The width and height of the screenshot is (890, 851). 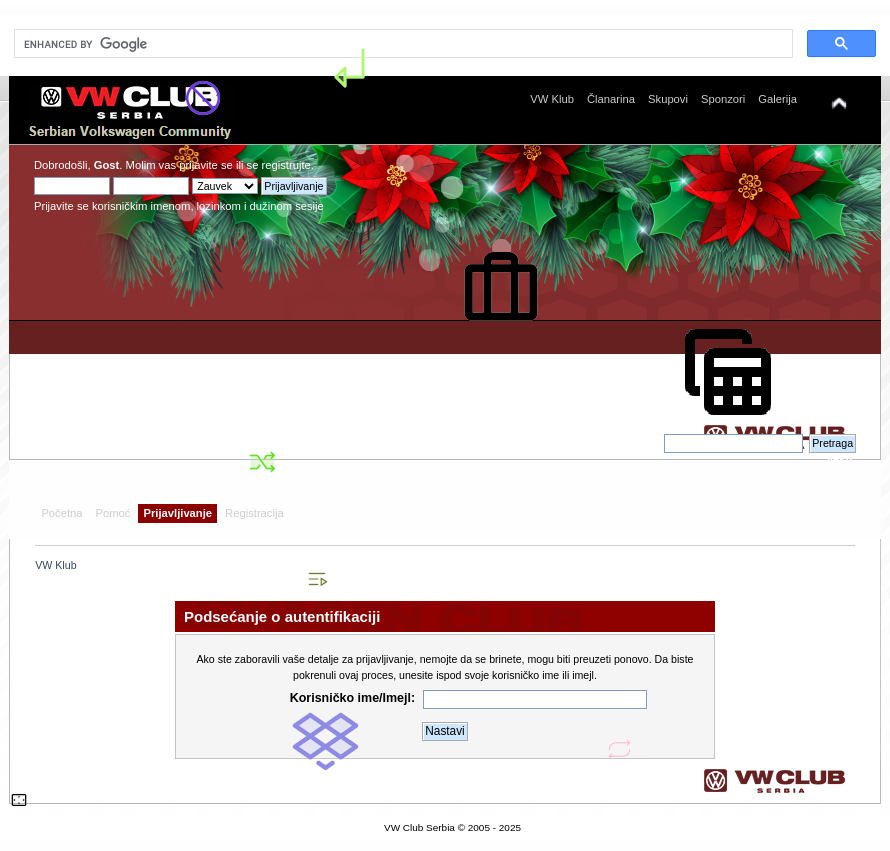 I want to click on switch to table or grid view, so click(x=728, y=372).